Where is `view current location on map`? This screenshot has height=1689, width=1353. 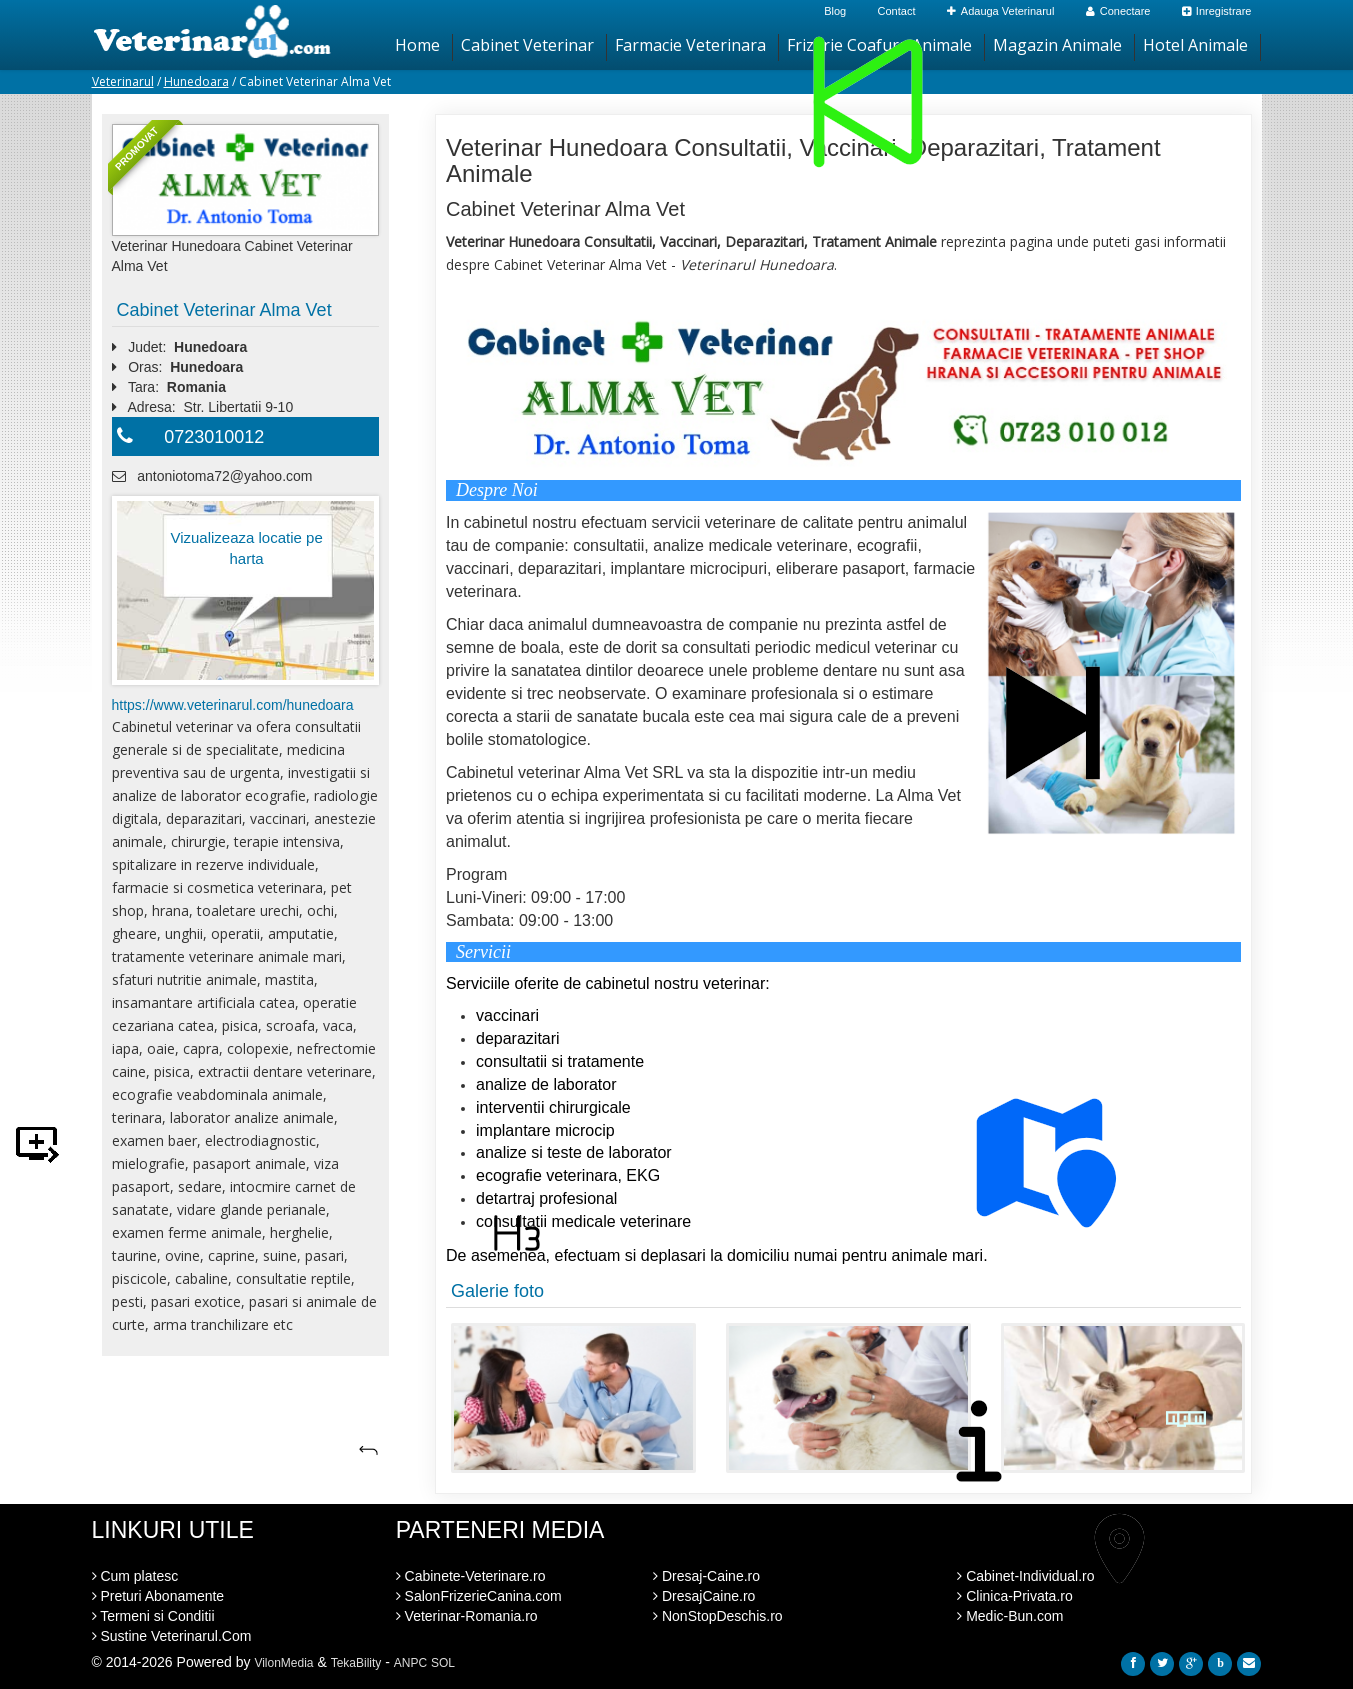
view current location on map is located at coordinates (1119, 1548).